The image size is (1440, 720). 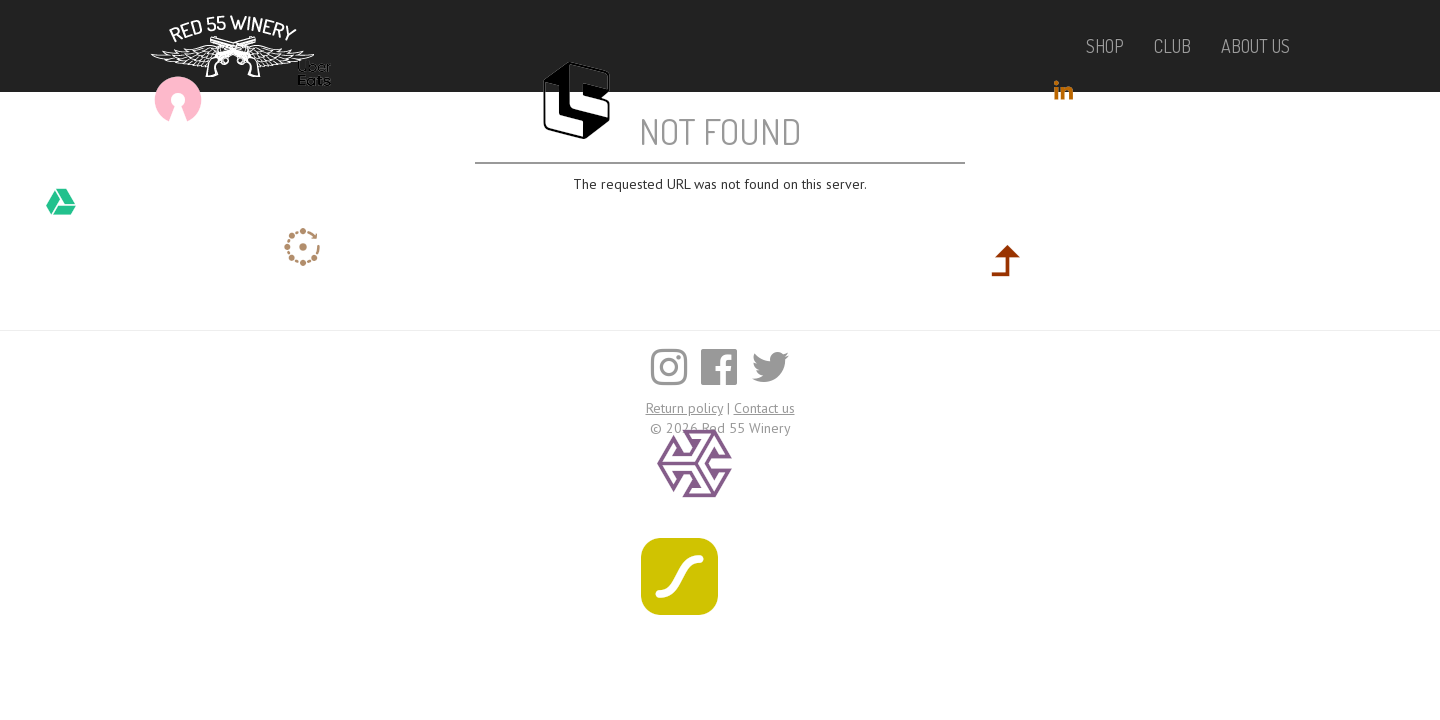 I want to click on connect with linkedin profile, so click(x=1063, y=91).